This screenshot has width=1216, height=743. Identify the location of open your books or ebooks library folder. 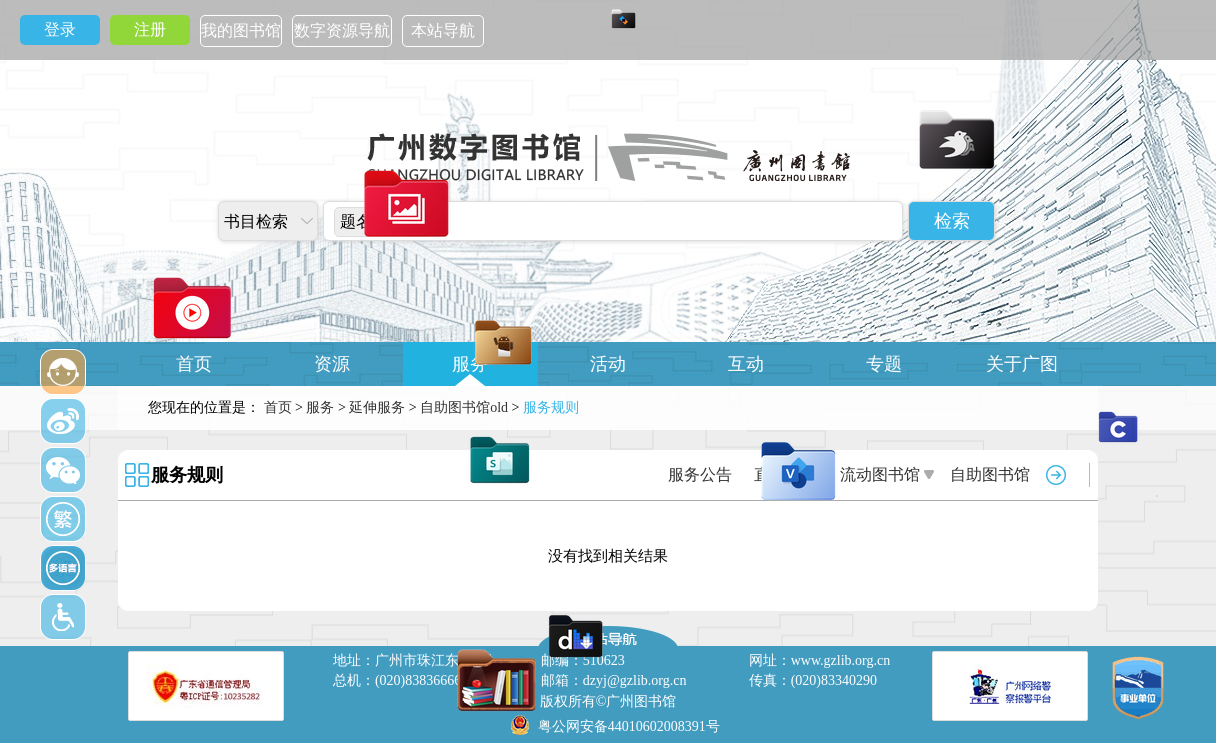
(496, 682).